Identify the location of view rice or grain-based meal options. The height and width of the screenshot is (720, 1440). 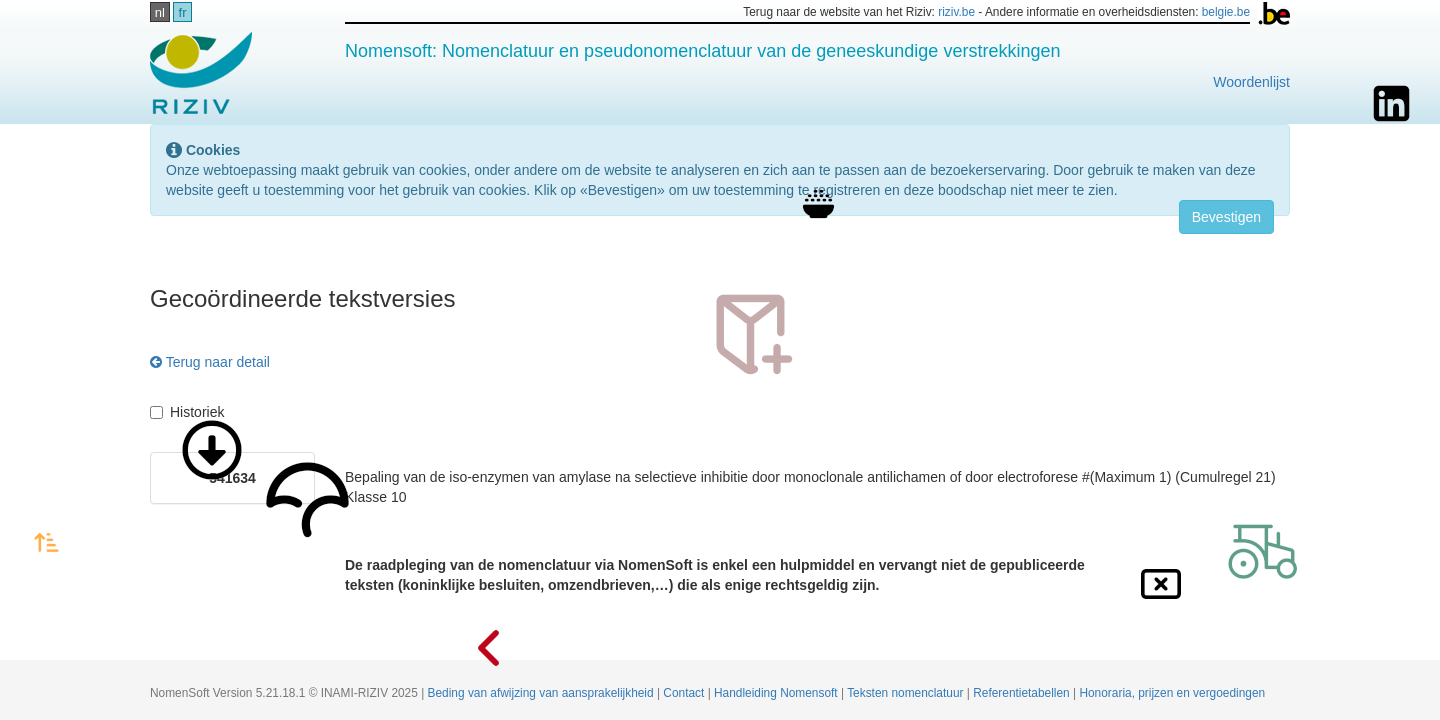
(818, 204).